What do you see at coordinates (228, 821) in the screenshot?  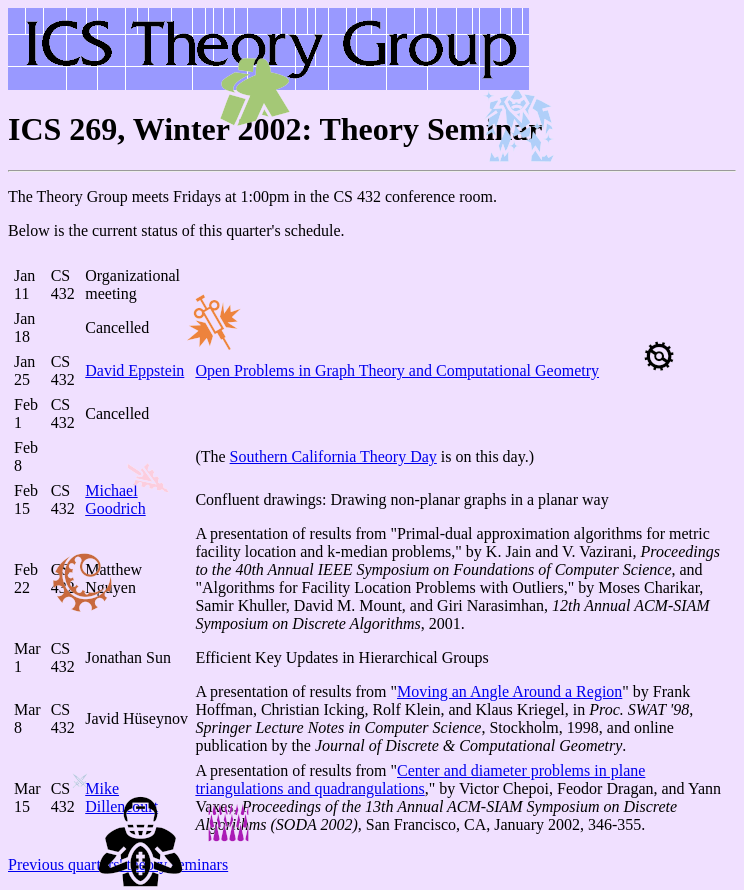 I see `indicates a spike trap or hazard zone` at bounding box center [228, 821].